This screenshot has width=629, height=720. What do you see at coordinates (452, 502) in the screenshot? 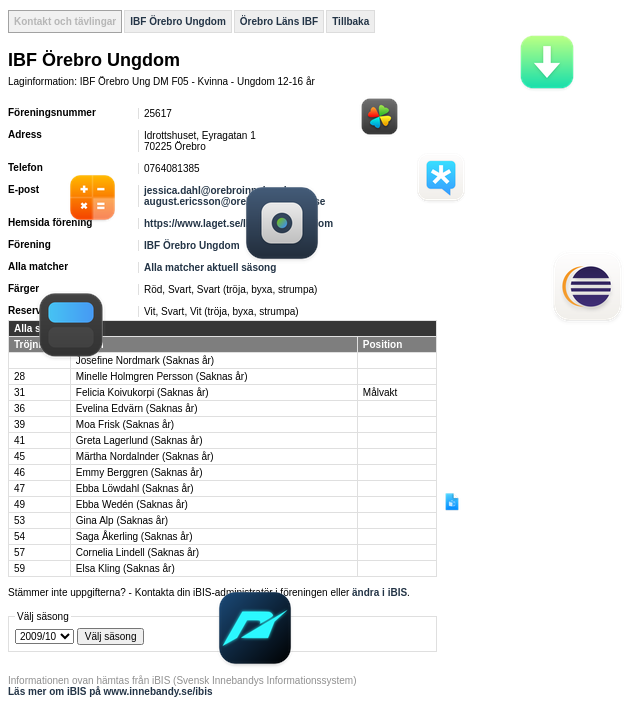
I see `a DGN file (MicroStation CAD drawing)` at bounding box center [452, 502].